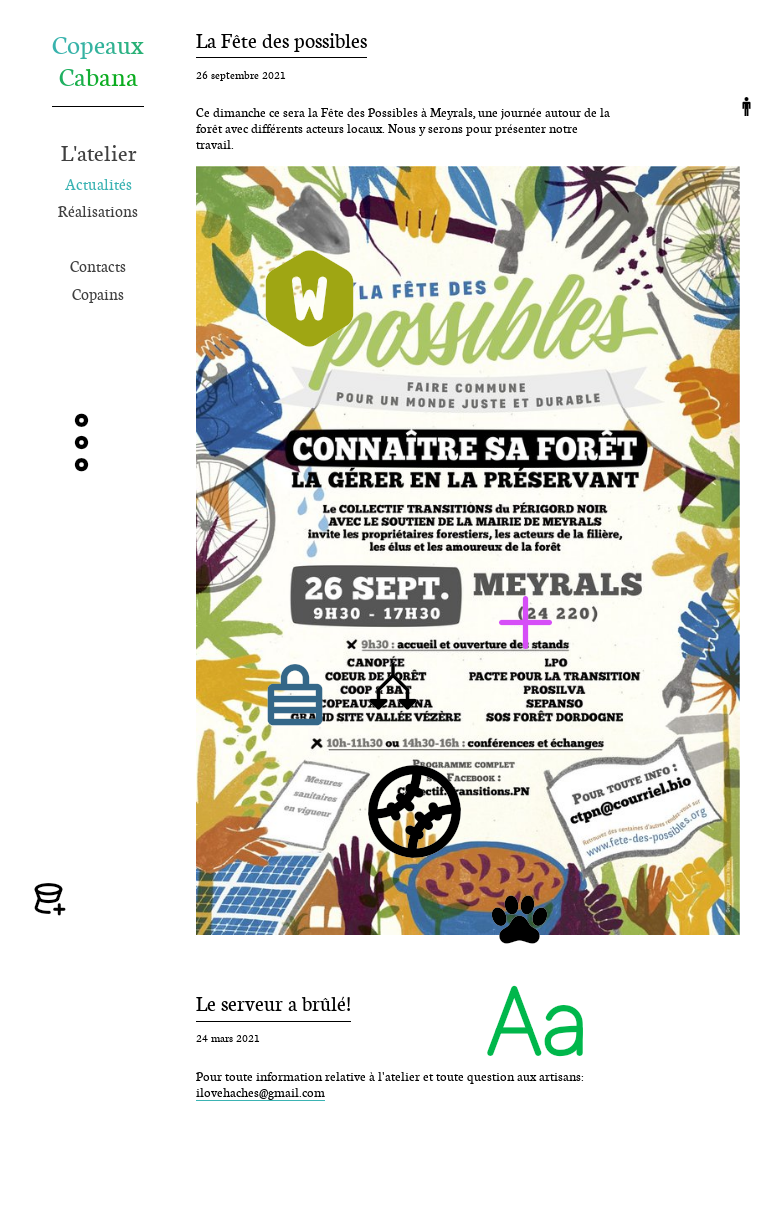 Image resolution: width=768 pixels, height=1212 pixels. Describe the element at coordinates (535, 1021) in the screenshot. I see `change text formatting or font settings` at that location.